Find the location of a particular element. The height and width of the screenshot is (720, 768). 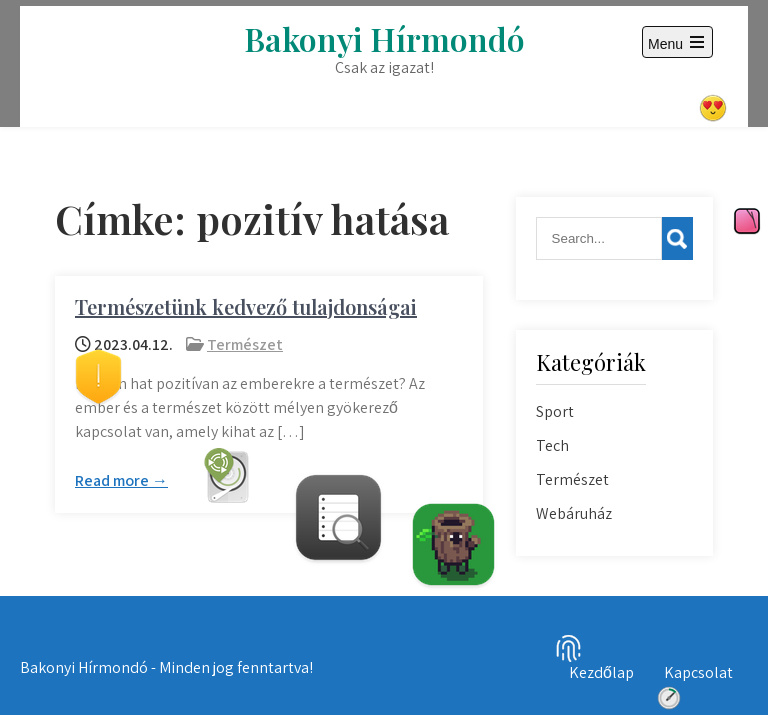

launch ubuntu installer application is located at coordinates (228, 477).